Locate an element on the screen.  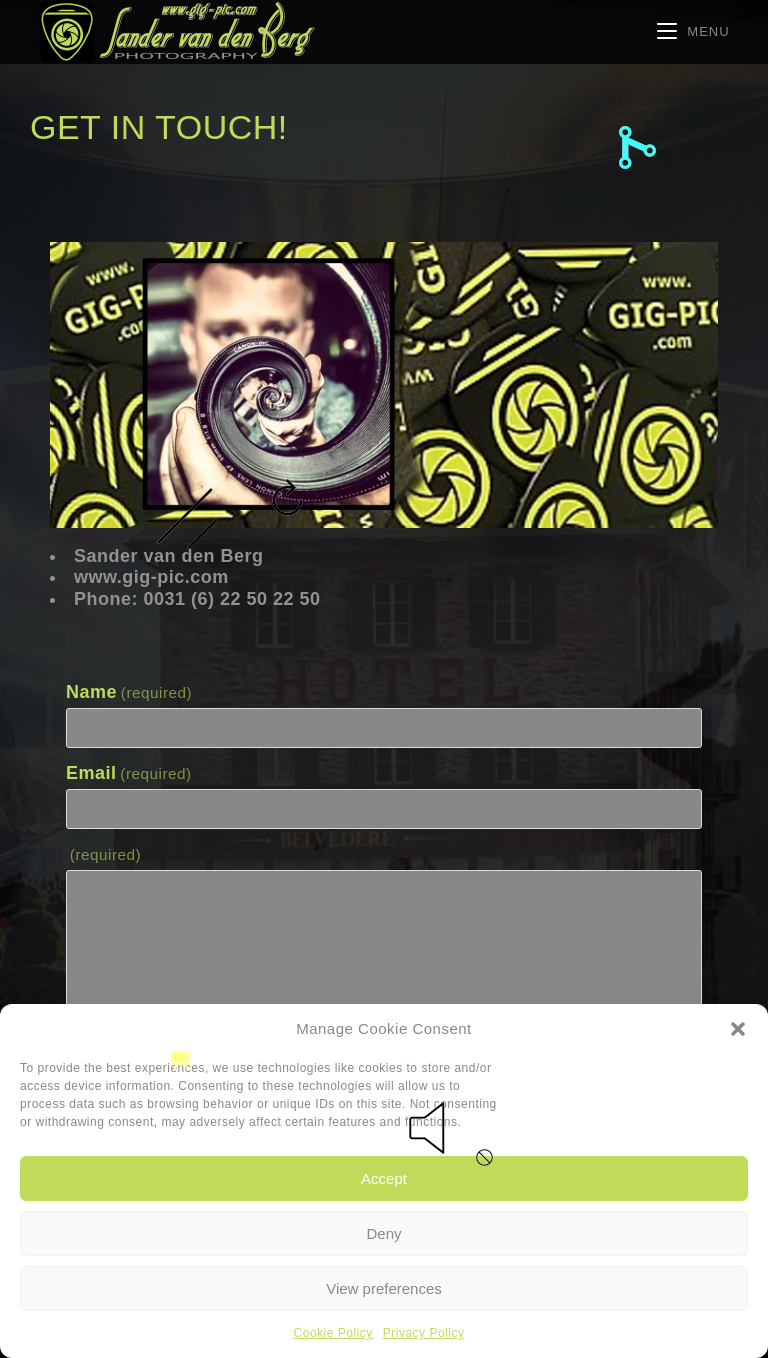
refresh the current page or content is located at coordinates (287, 497).